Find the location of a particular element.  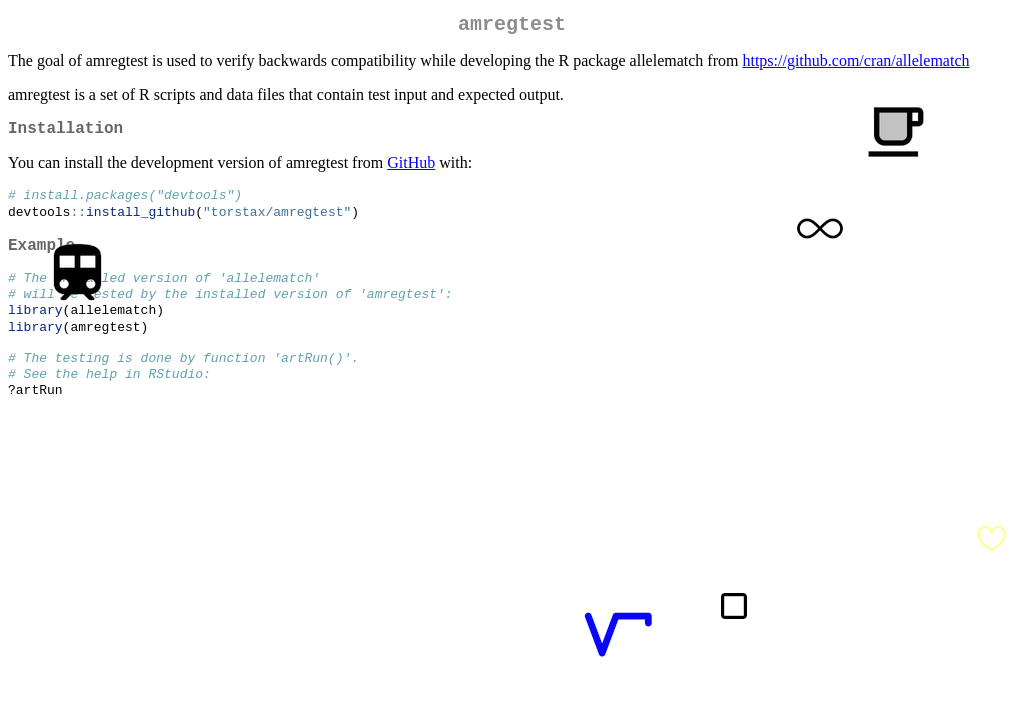

like or favorite this item is located at coordinates (991, 538).